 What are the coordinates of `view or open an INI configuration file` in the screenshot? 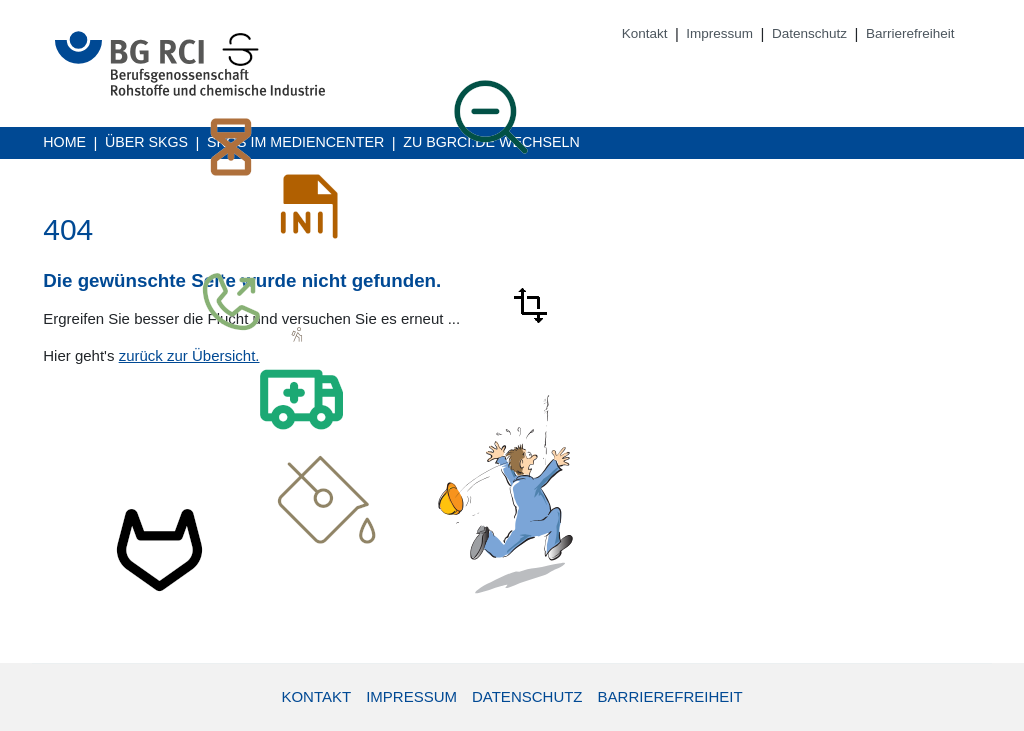 It's located at (310, 206).